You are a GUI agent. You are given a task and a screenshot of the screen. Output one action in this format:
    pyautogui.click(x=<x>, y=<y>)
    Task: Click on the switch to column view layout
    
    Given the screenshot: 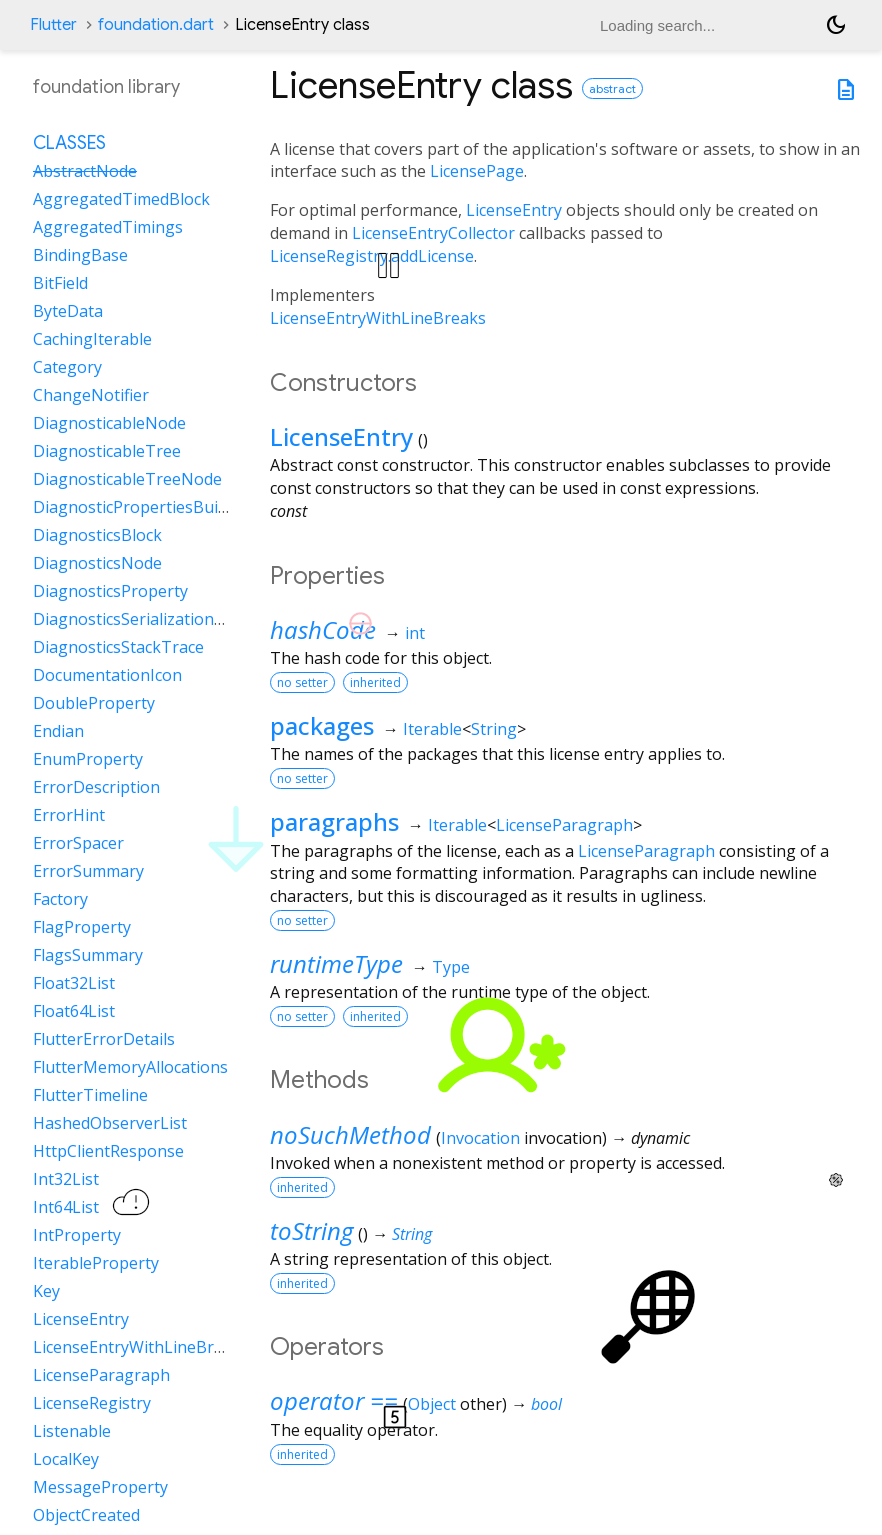 What is the action you would take?
    pyautogui.click(x=388, y=265)
    